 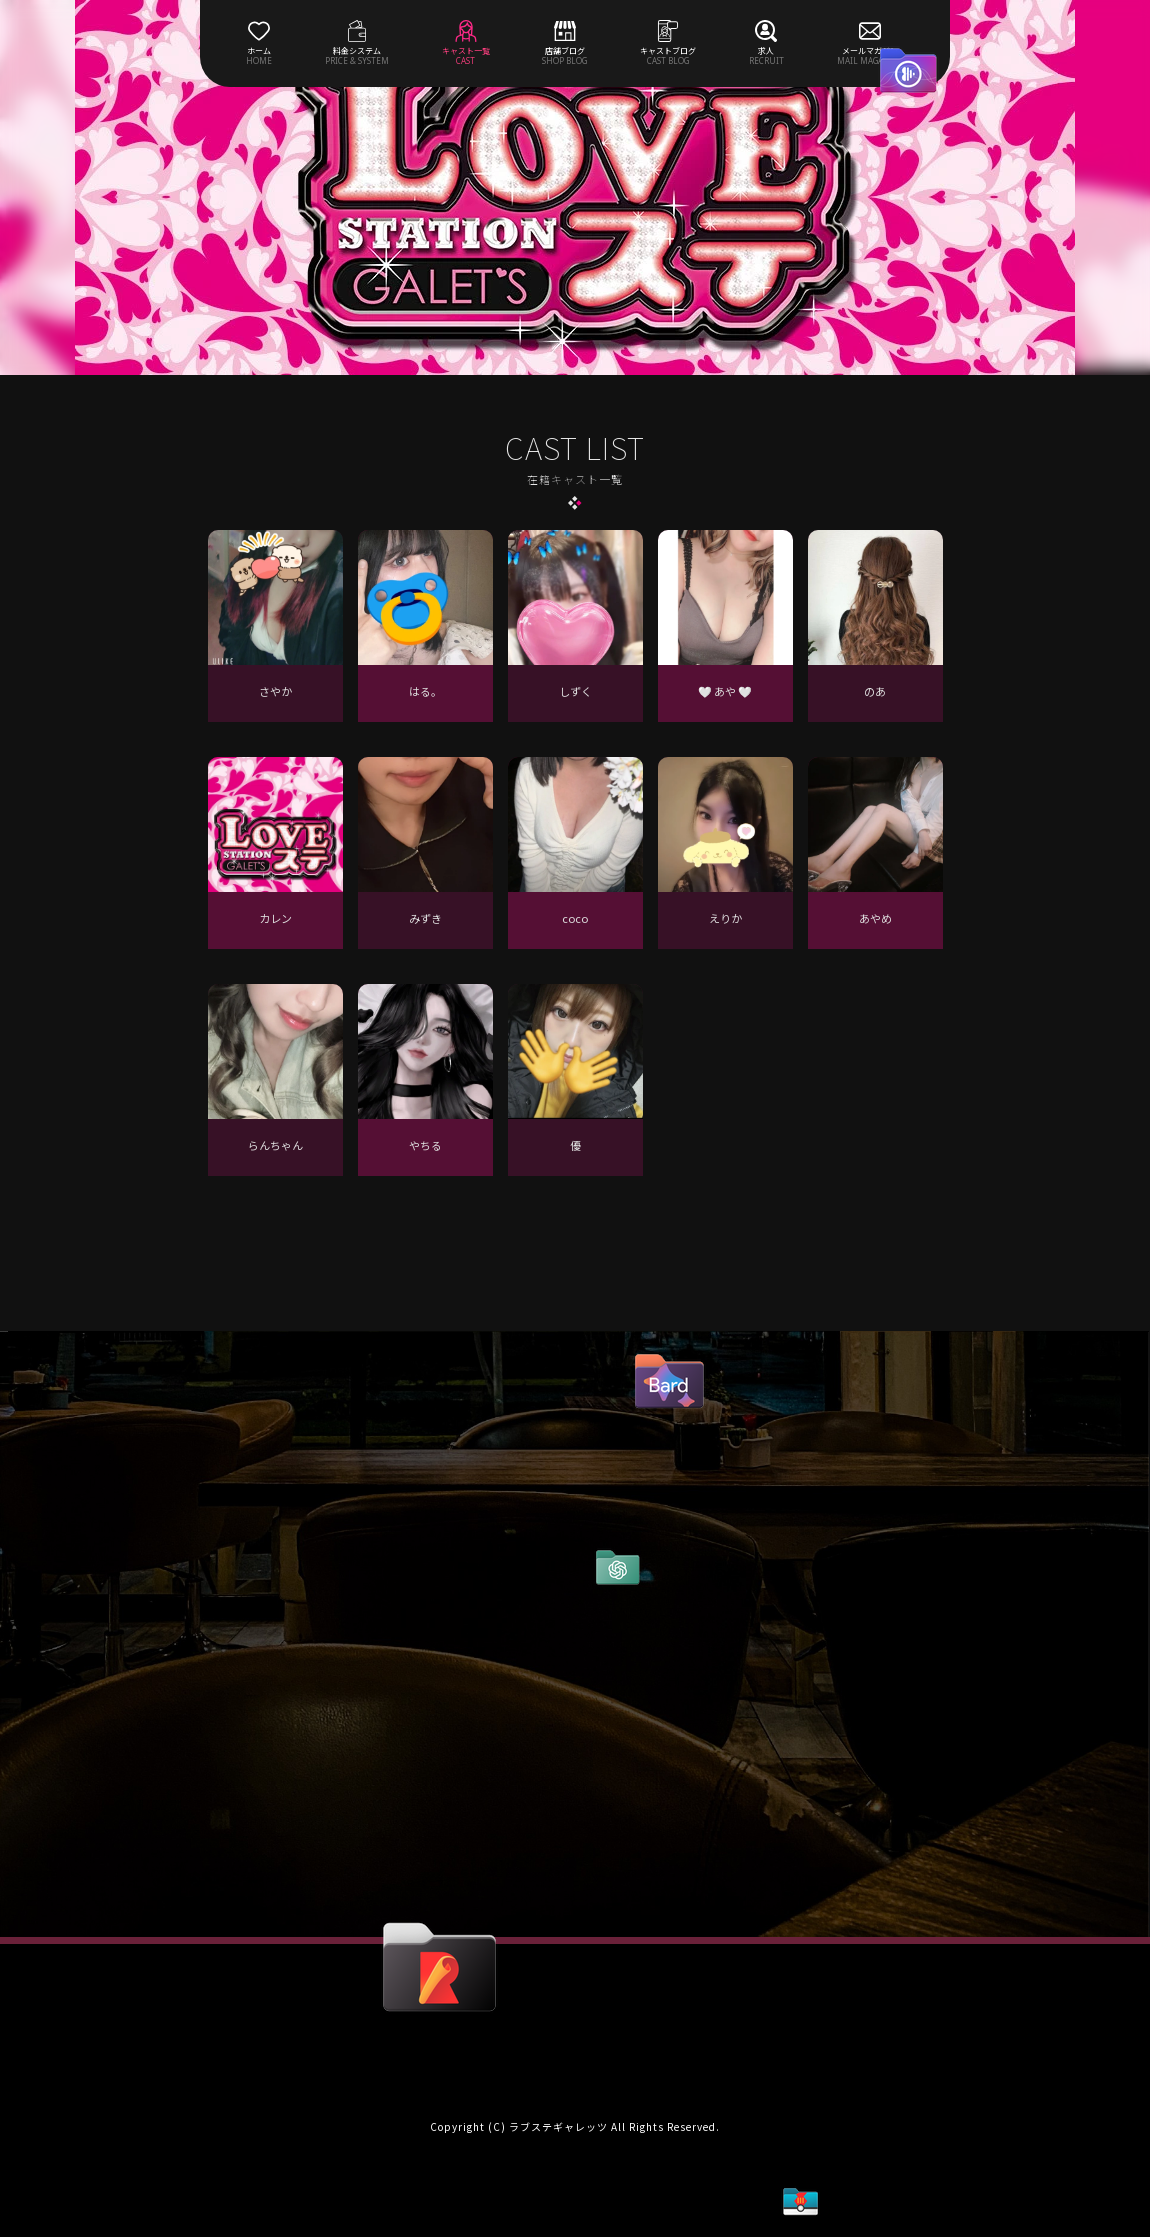 What do you see at coordinates (669, 1383) in the screenshot?
I see `folder containing Google Bard AI files` at bounding box center [669, 1383].